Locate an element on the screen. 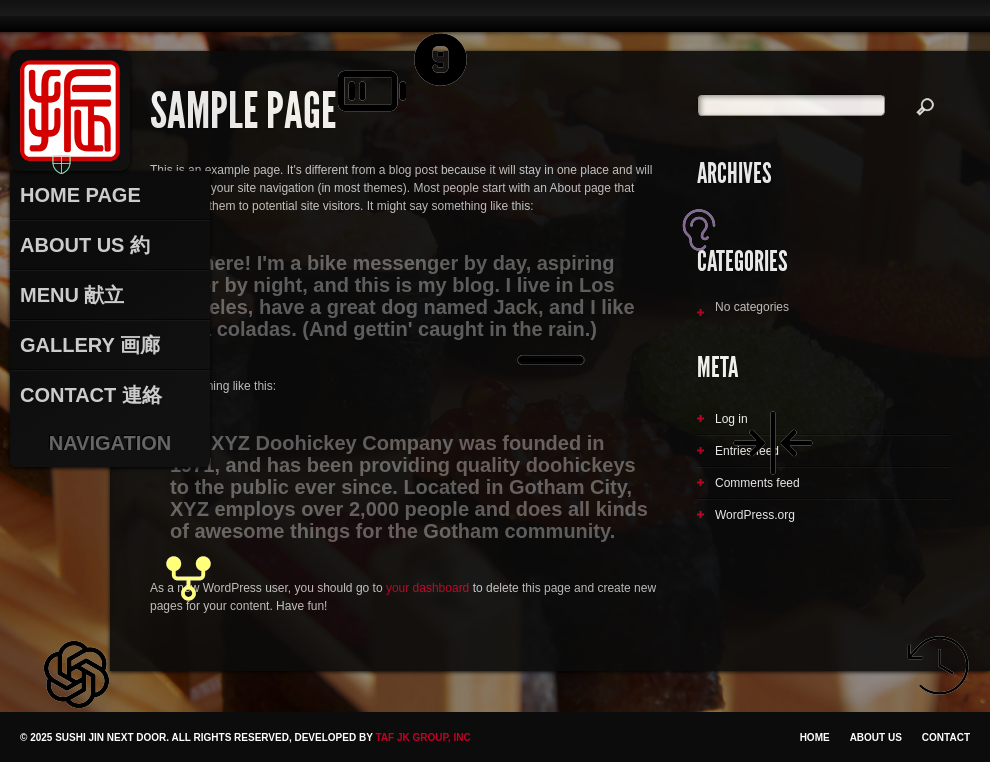 The width and height of the screenshot is (990, 762). indicates medium battery level is located at coordinates (372, 91).